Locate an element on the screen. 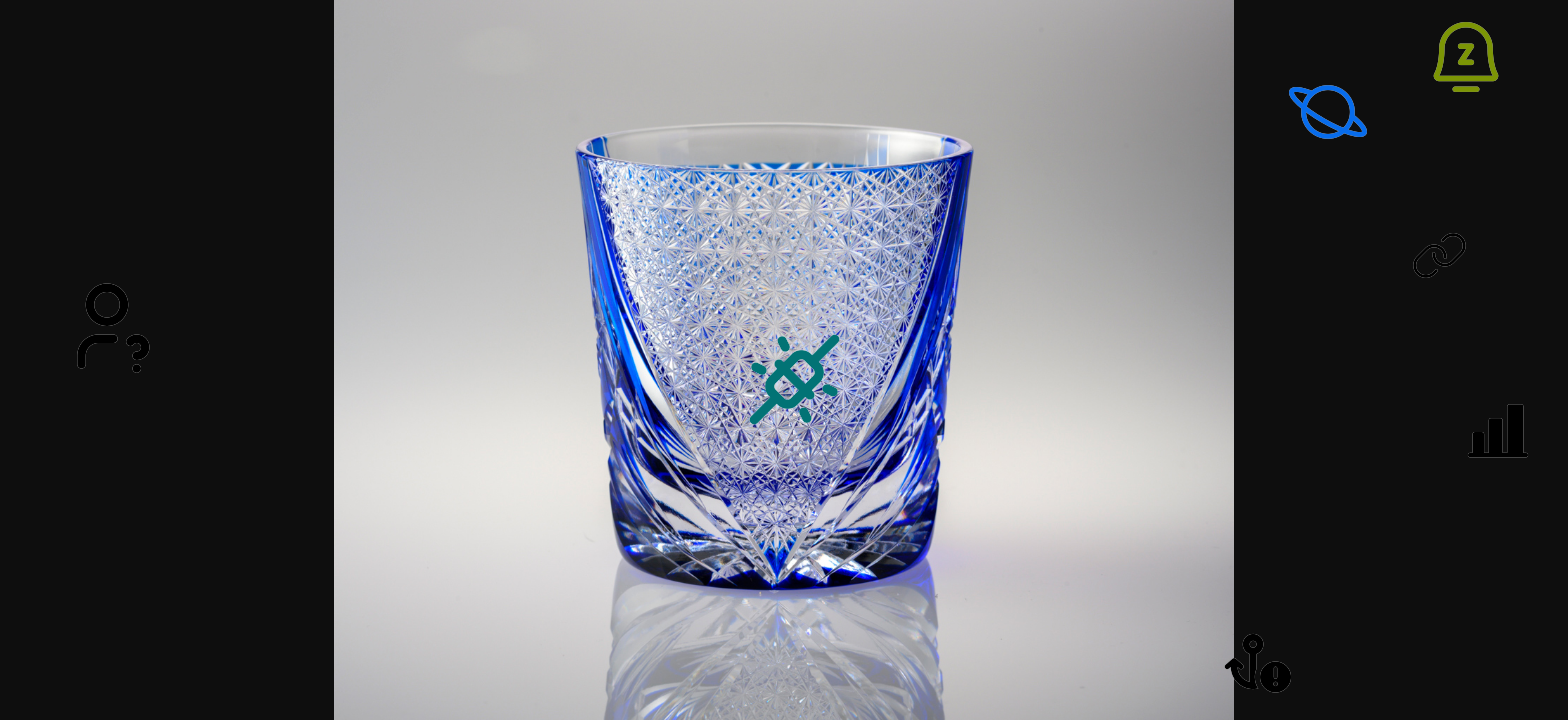 Image resolution: width=1568 pixels, height=720 pixels. explore global or worldwide content is located at coordinates (1328, 112).